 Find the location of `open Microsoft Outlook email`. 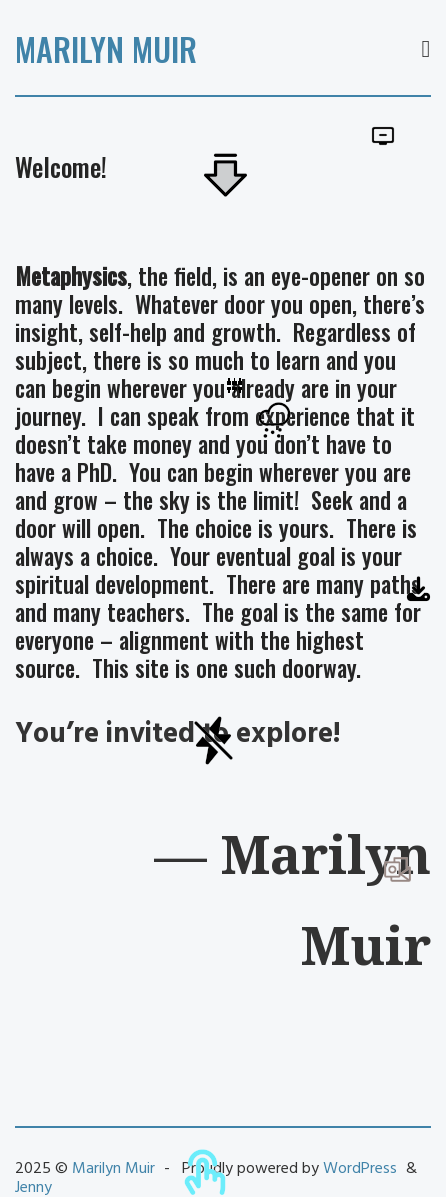

open Microsoft Outlook email is located at coordinates (397, 869).